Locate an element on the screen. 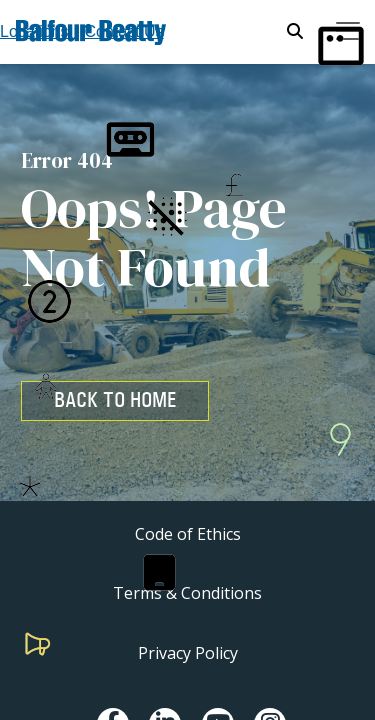 The width and height of the screenshot is (375, 720). make an announcement or broadcast is located at coordinates (36, 644).